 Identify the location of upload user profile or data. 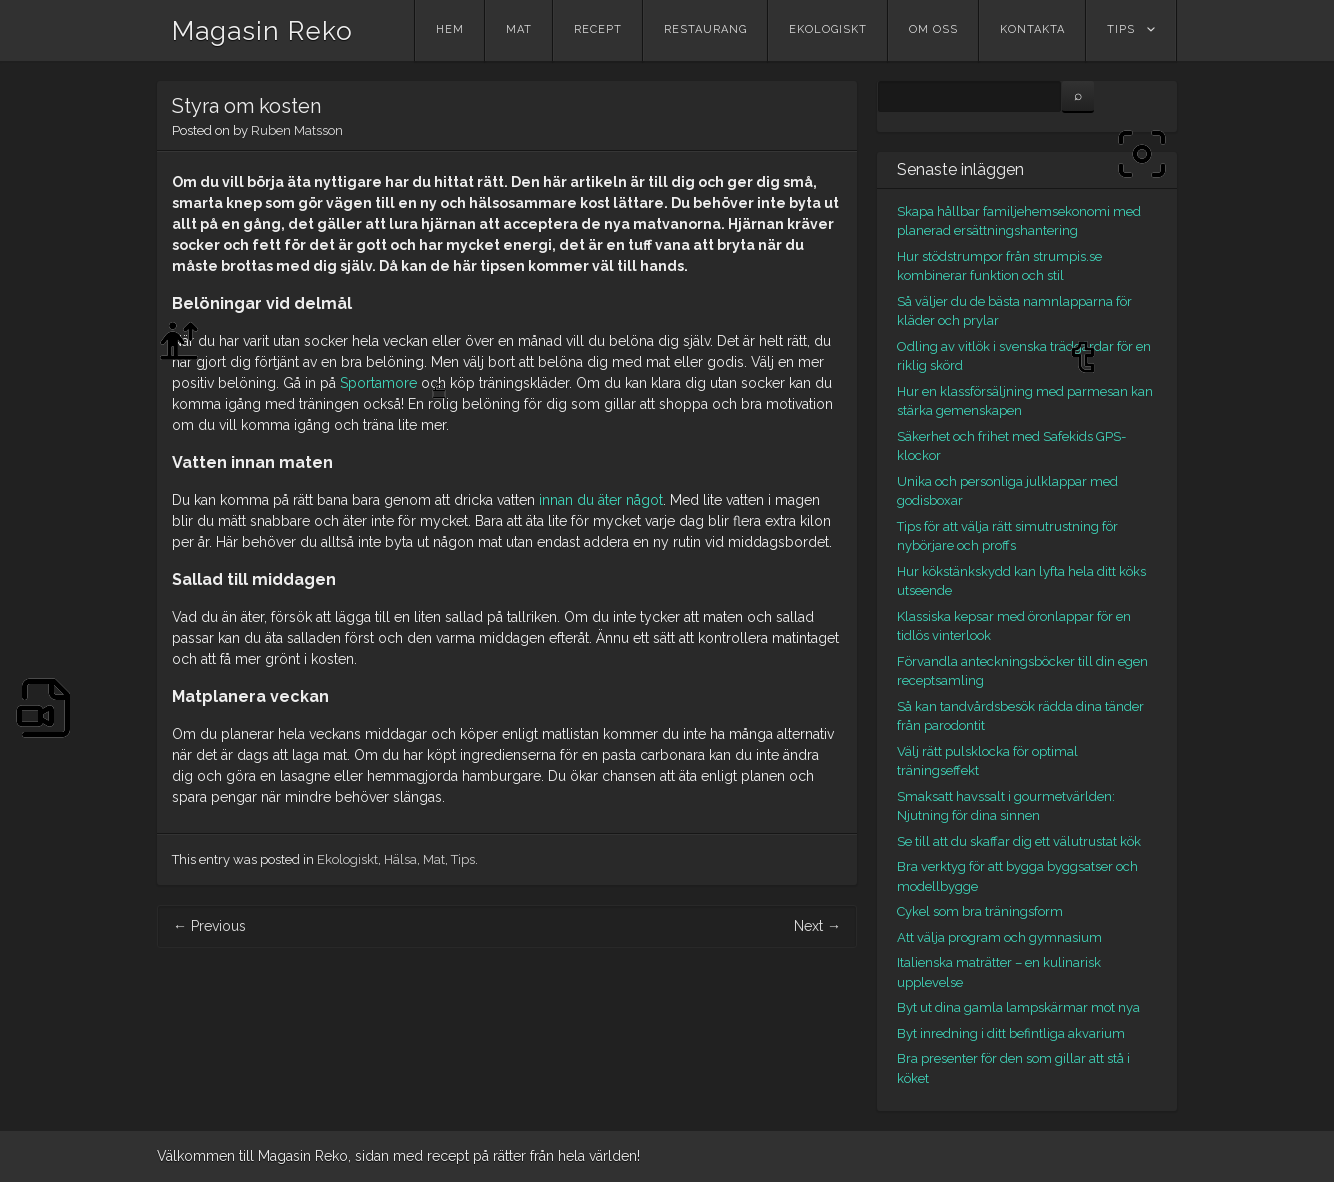
(179, 341).